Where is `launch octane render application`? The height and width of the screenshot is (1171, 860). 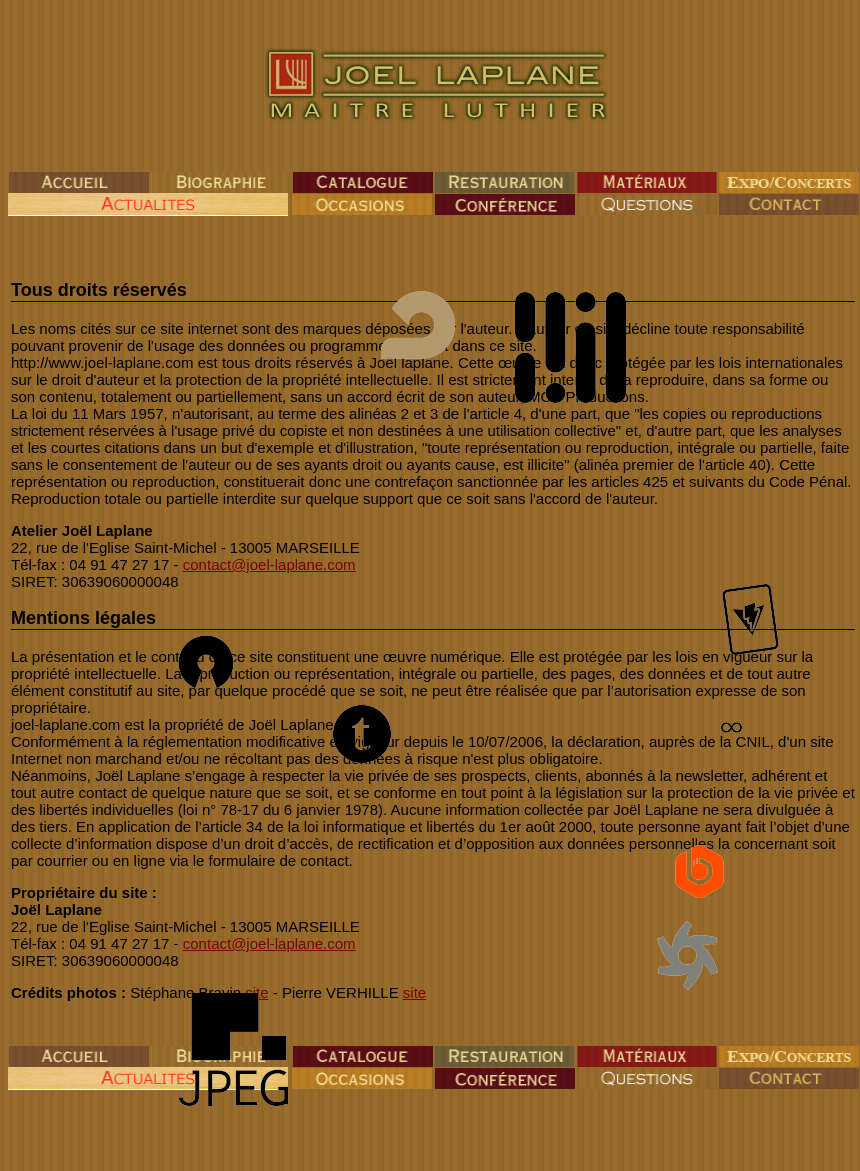 launch octane render application is located at coordinates (687, 955).